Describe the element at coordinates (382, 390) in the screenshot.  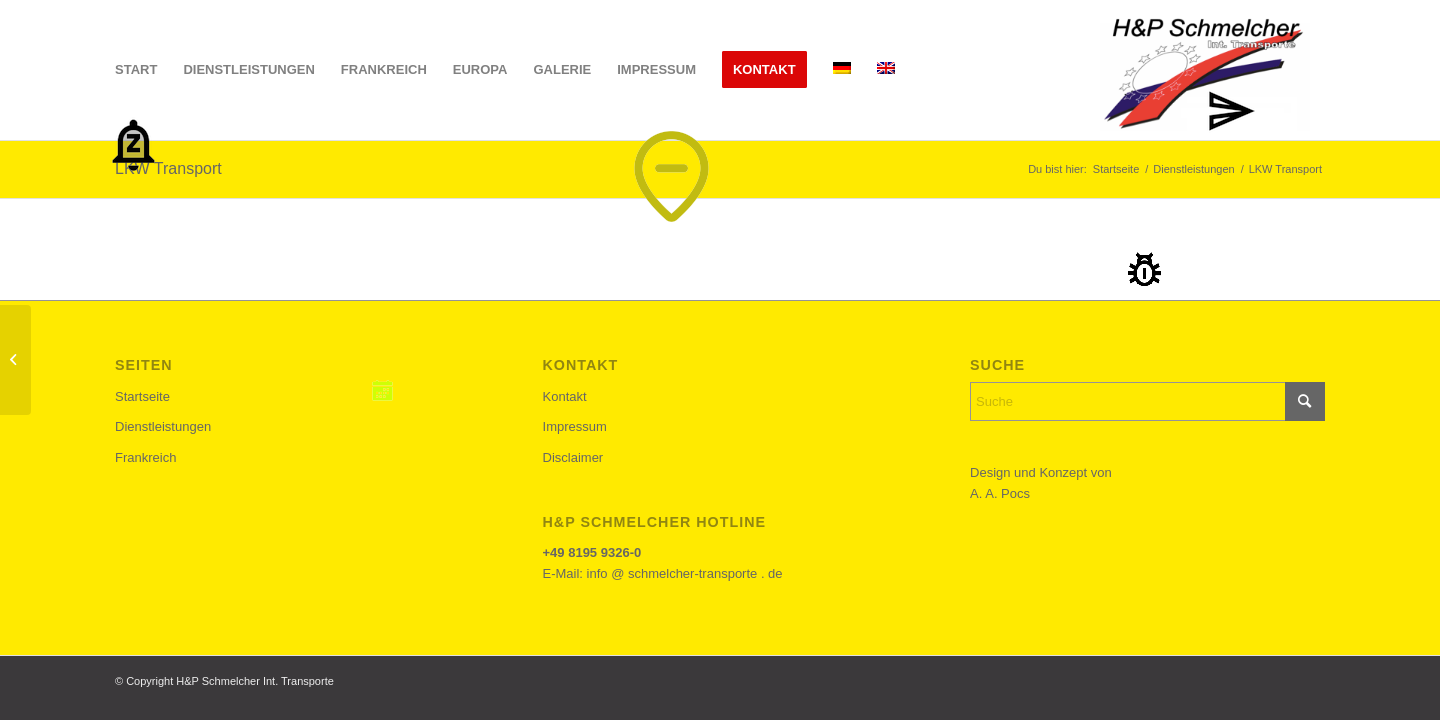
I see `view your calendar` at that location.